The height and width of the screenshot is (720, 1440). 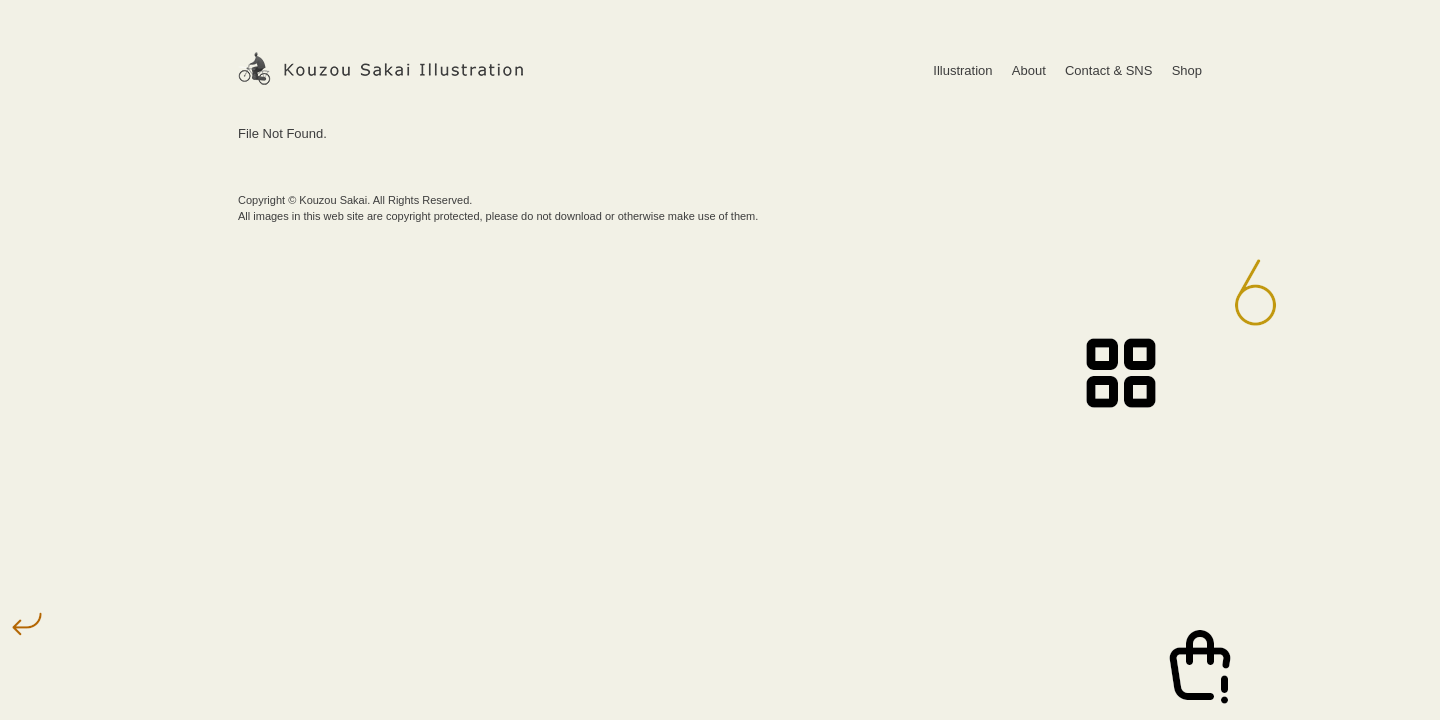 I want to click on shopping bag requires attention or action, so click(x=1200, y=665).